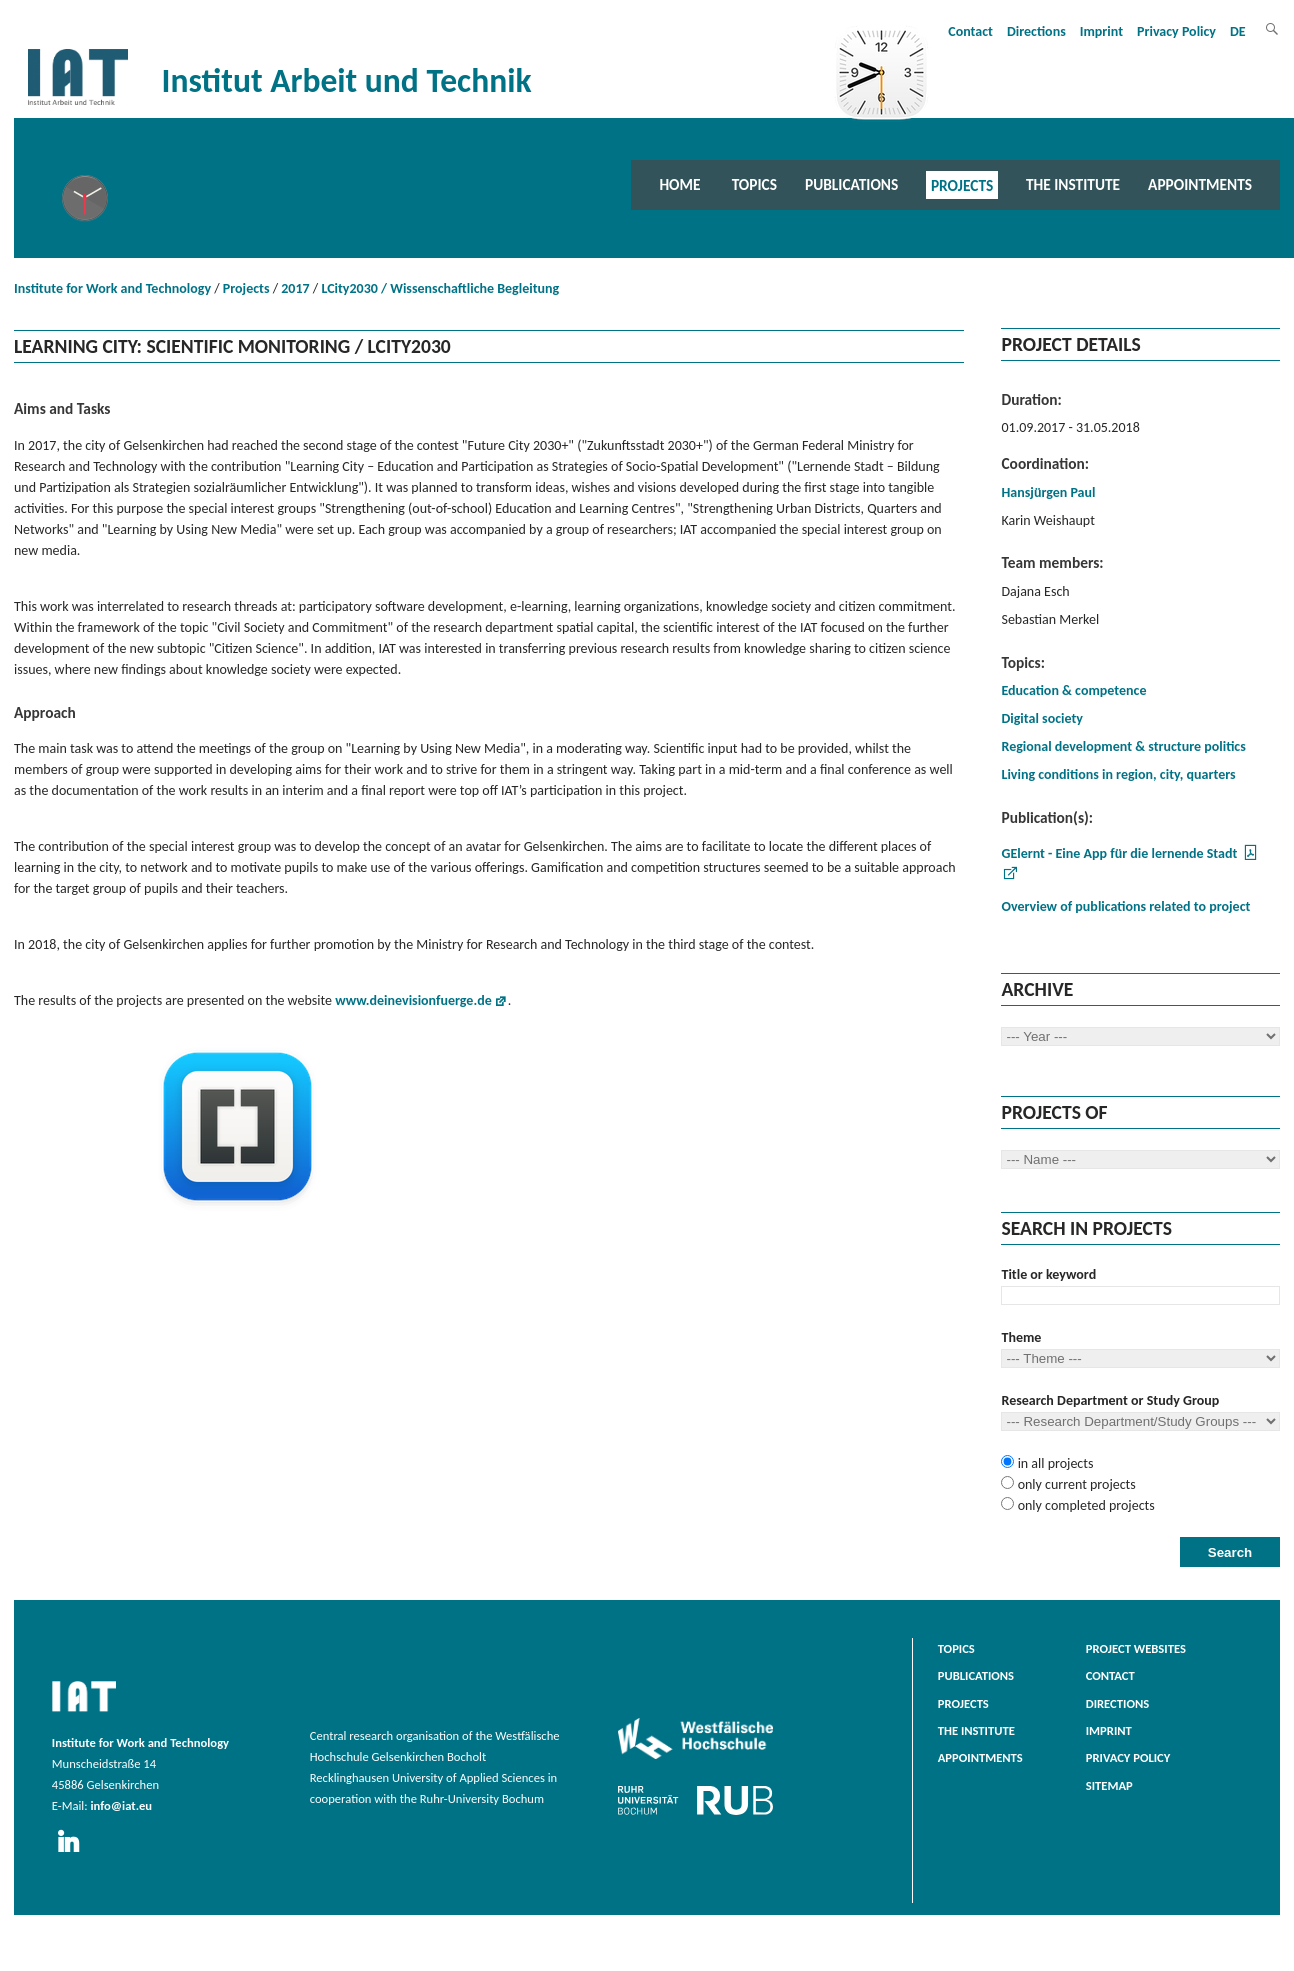 This screenshot has width=1294, height=1971. I want to click on open the clock app, so click(881, 72).